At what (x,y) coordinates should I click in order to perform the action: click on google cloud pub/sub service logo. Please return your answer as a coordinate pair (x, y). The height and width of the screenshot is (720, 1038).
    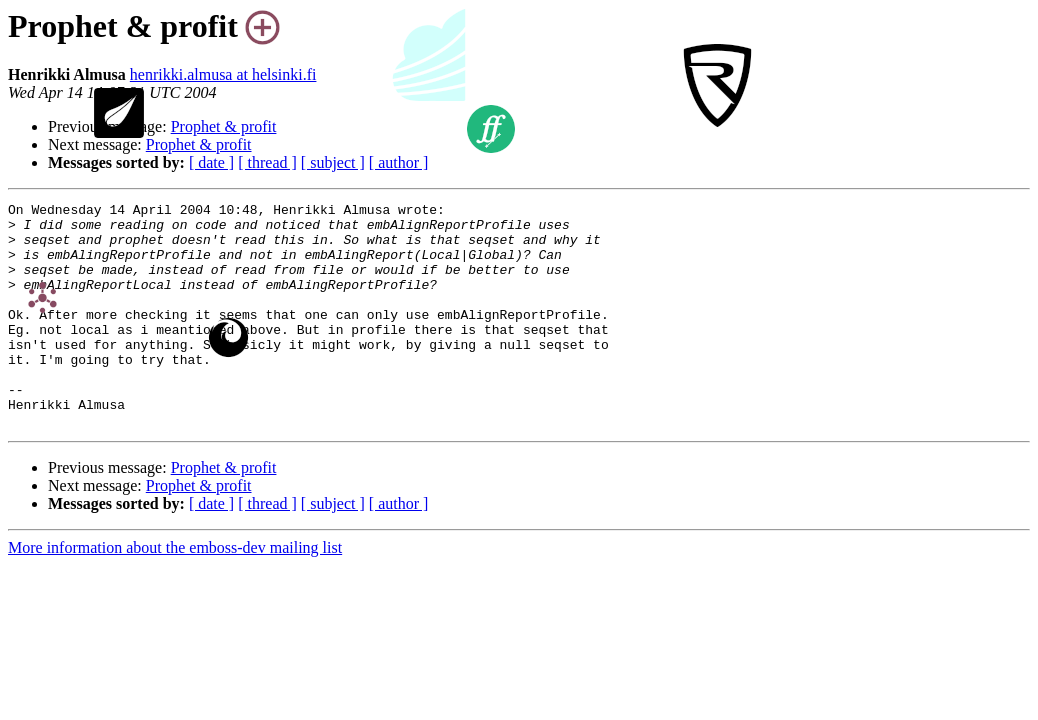
    Looking at the image, I should click on (42, 297).